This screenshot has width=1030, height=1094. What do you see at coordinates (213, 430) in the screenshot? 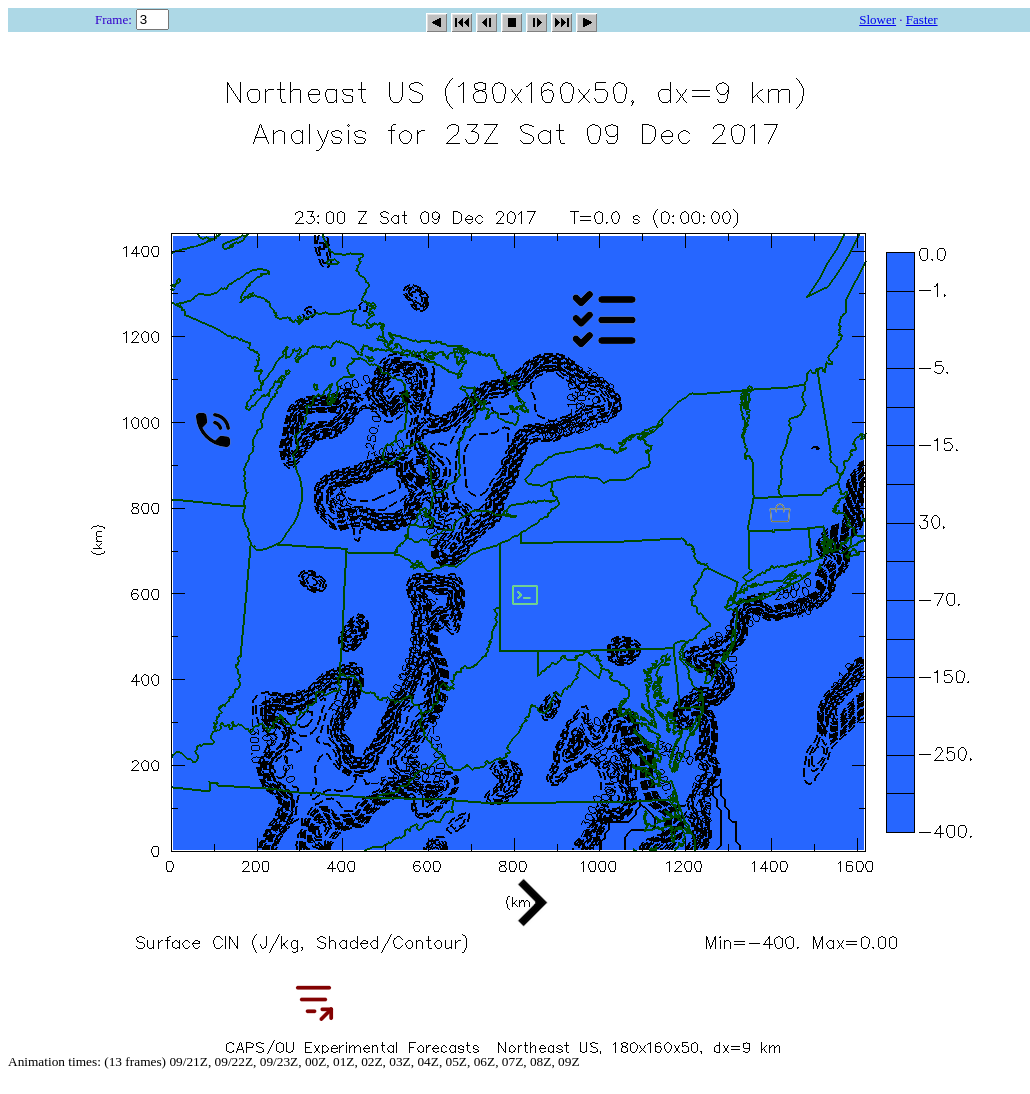
I see `indicates an active phone call in progress` at bounding box center [213, 430].